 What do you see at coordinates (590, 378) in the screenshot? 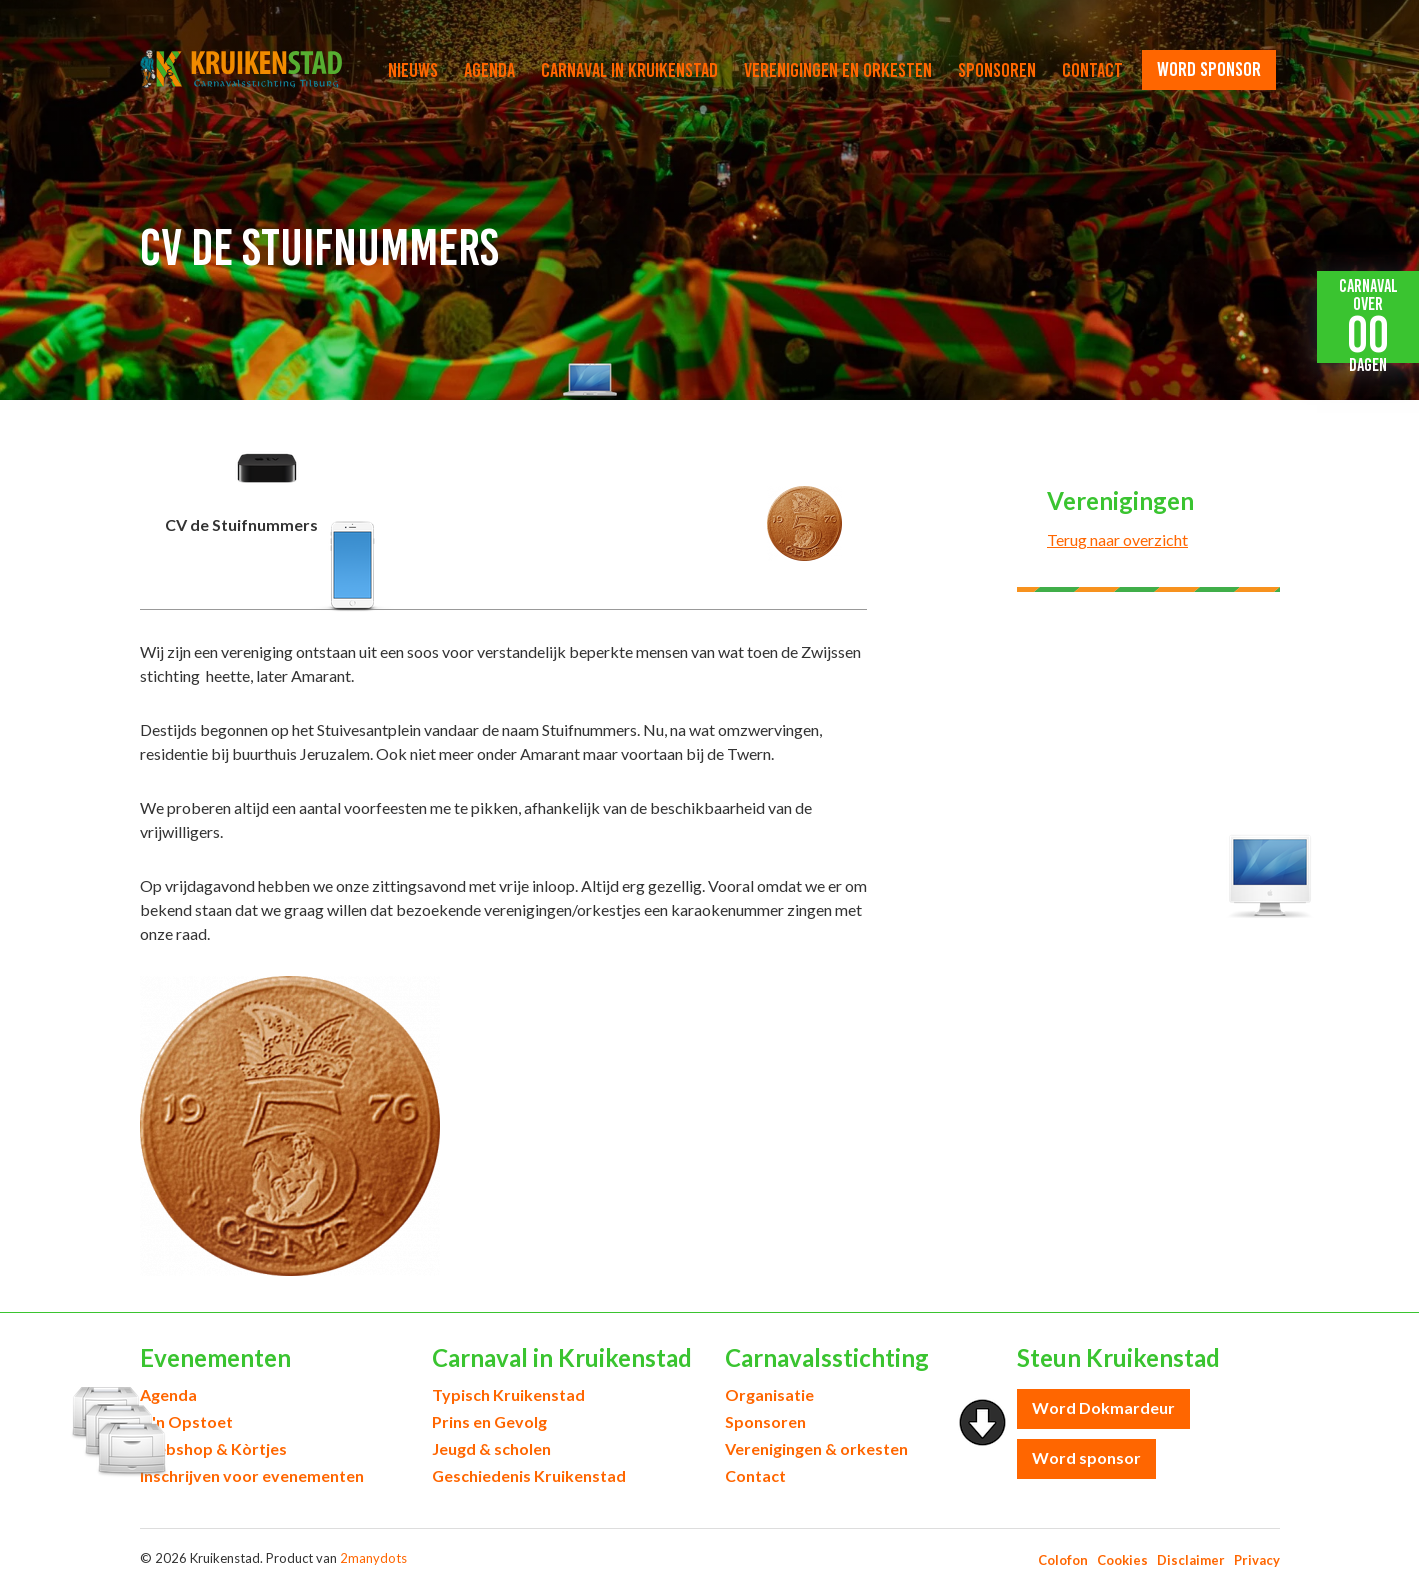
I see `represents a macbook pro device in system settings` at bounding box center [590, 378].